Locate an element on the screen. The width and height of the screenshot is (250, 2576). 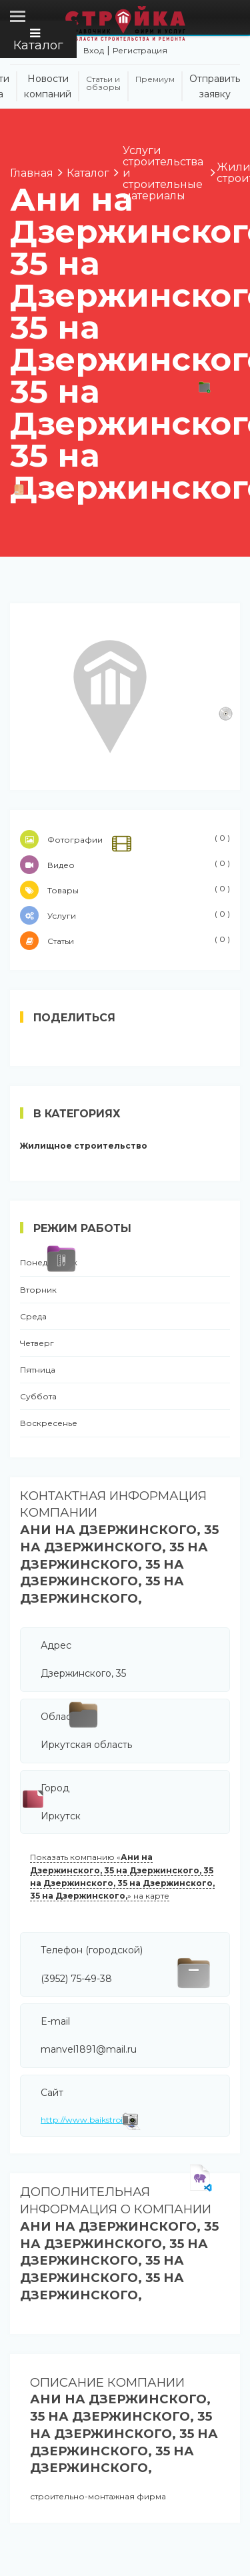
change desktop wallpaper settings is located at coordinates (33, 1798).